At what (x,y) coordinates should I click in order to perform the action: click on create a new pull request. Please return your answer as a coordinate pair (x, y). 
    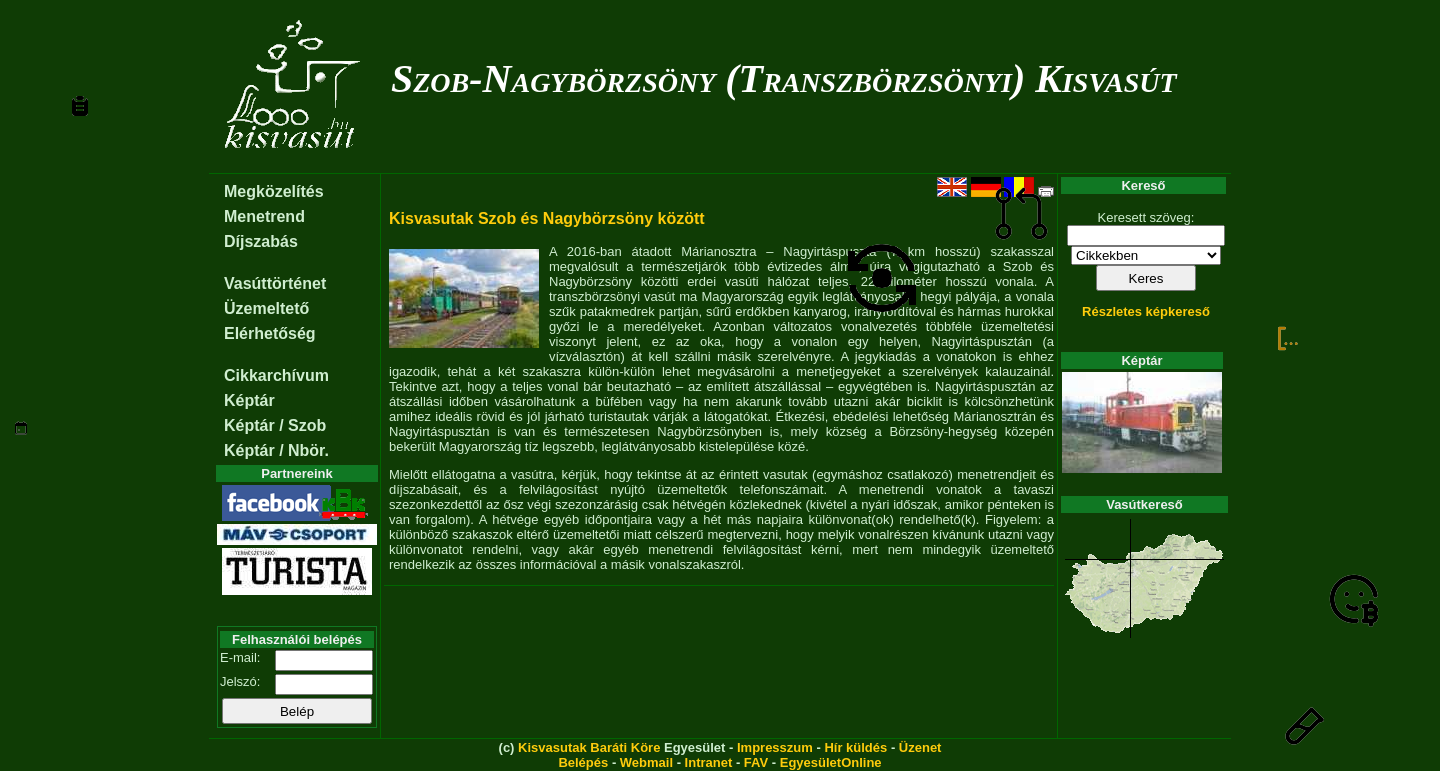
    Looking at the image, I should click on (1021, 213).